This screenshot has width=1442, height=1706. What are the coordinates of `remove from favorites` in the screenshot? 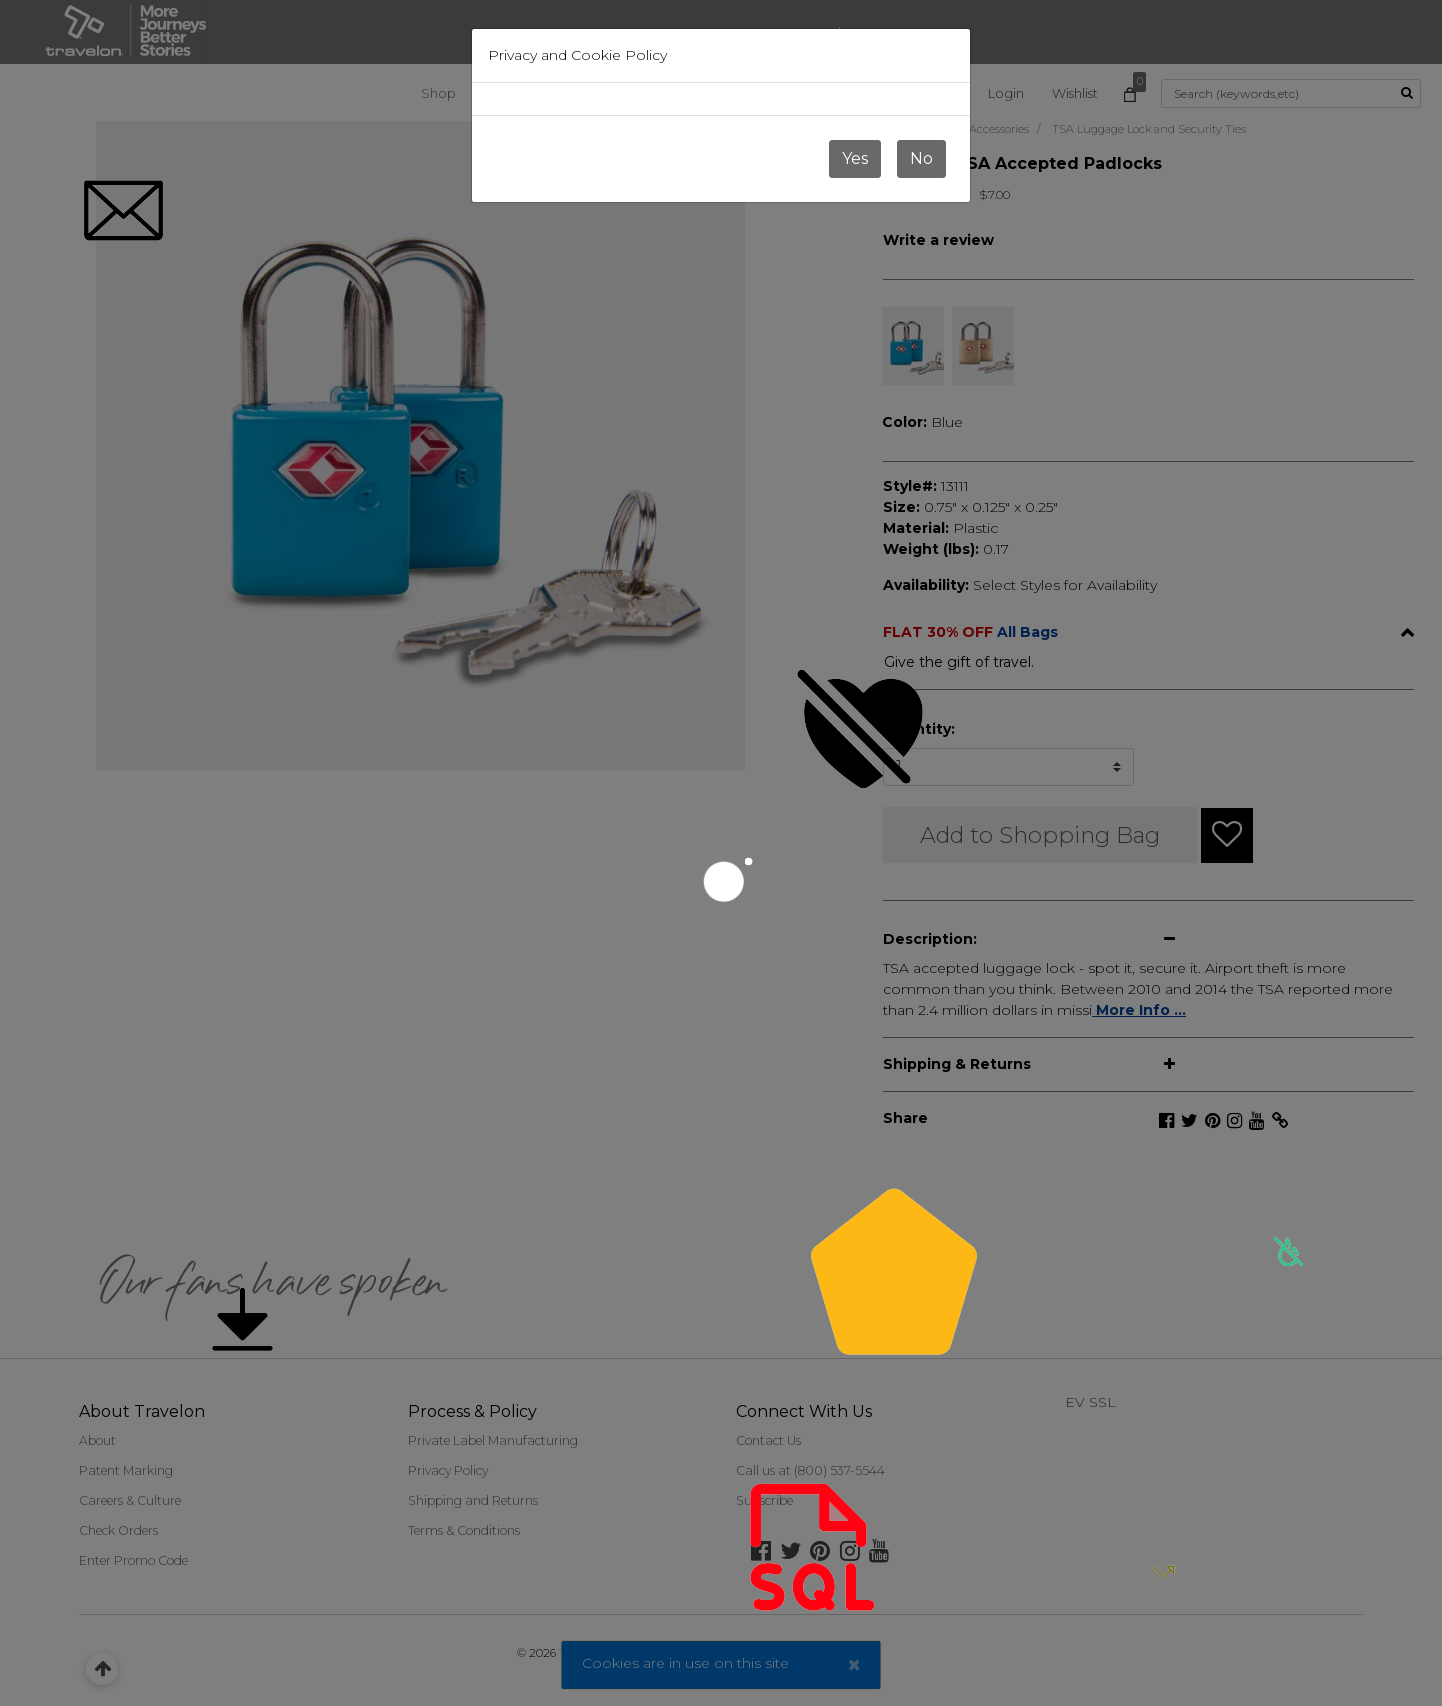 It's located at (860, 729).